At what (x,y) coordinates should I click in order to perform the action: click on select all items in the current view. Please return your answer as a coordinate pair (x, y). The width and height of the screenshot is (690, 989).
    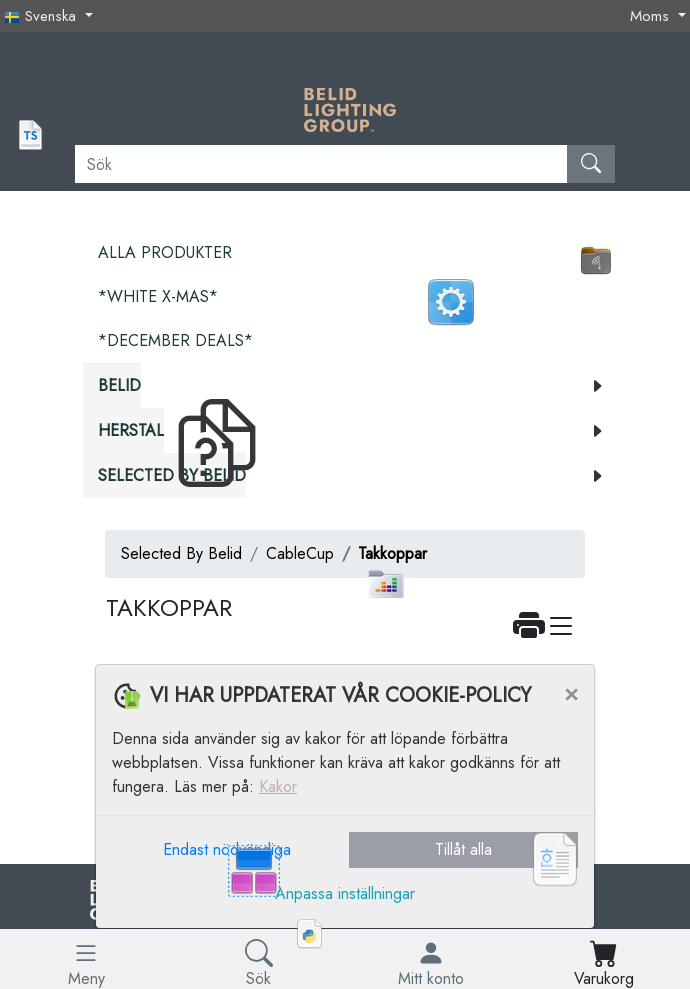
    Looking at the image, I should click on (254, 871).